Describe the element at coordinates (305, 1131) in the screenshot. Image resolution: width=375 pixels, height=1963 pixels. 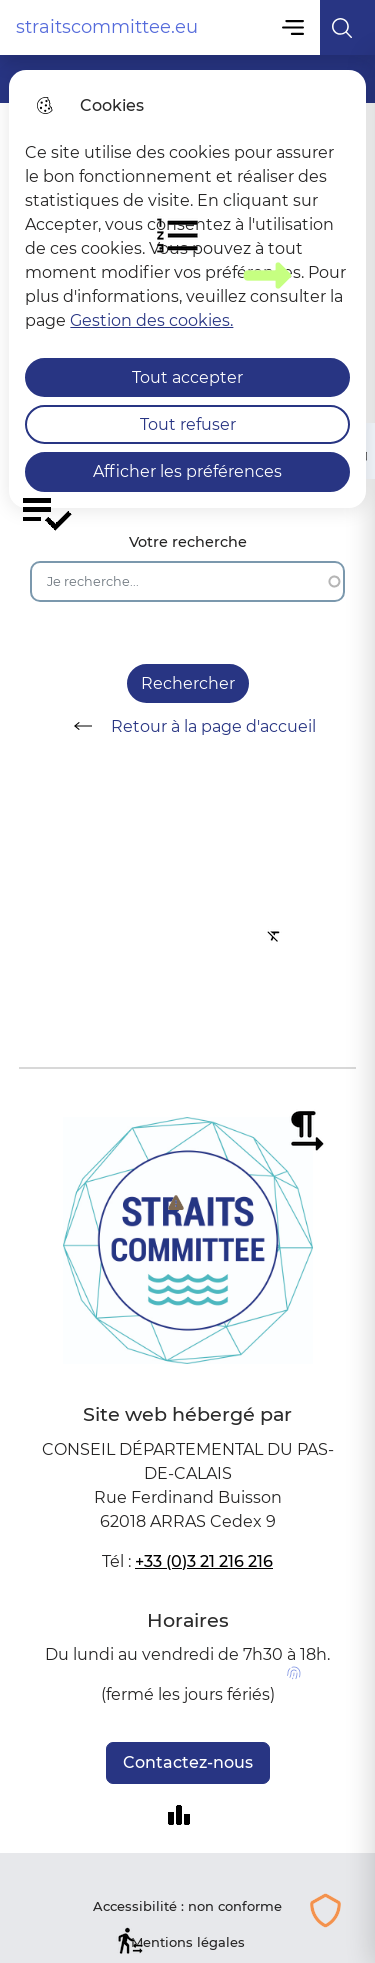
I see `set text direction to left-to-right` at that location.